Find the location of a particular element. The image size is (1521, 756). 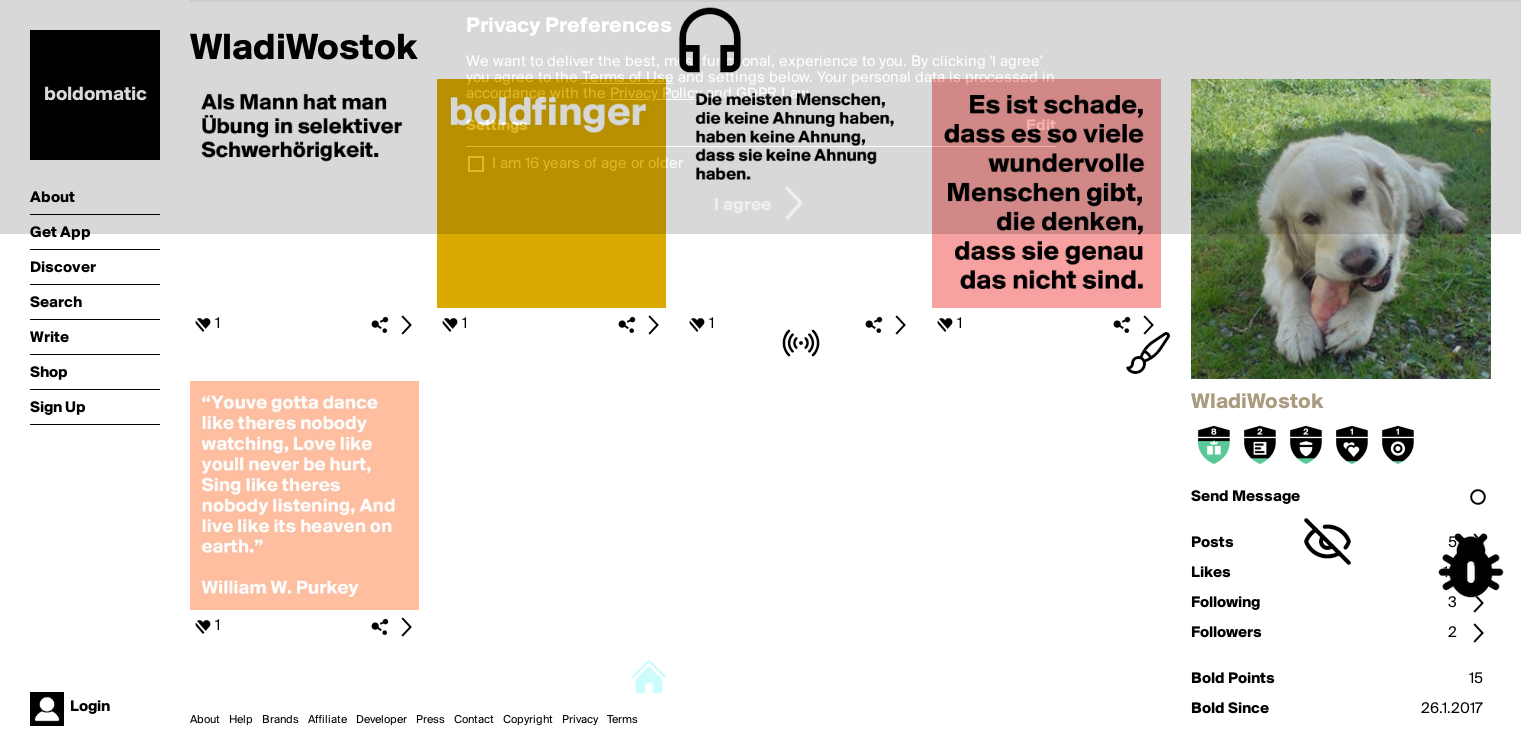

navigate to the home screen is located at coordinates (649, 677).